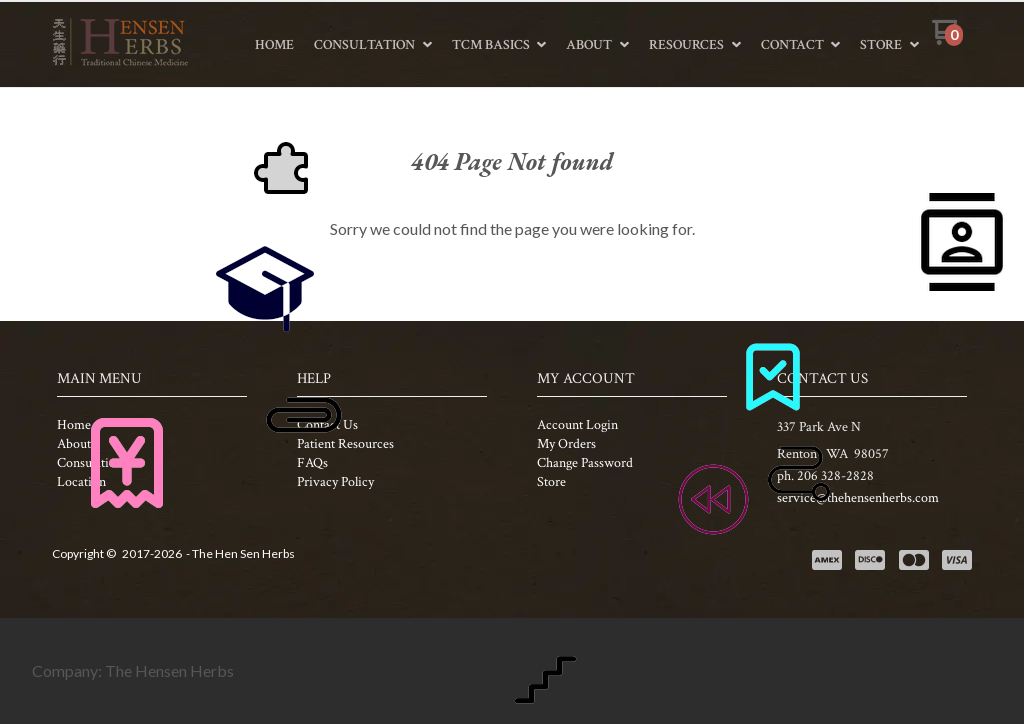 This screenshot has height=724, width=1024. What do you see at coordinates (284, 170) in the screenshot?
I see `access plugins or extensions` at bounding box center [284, 170].